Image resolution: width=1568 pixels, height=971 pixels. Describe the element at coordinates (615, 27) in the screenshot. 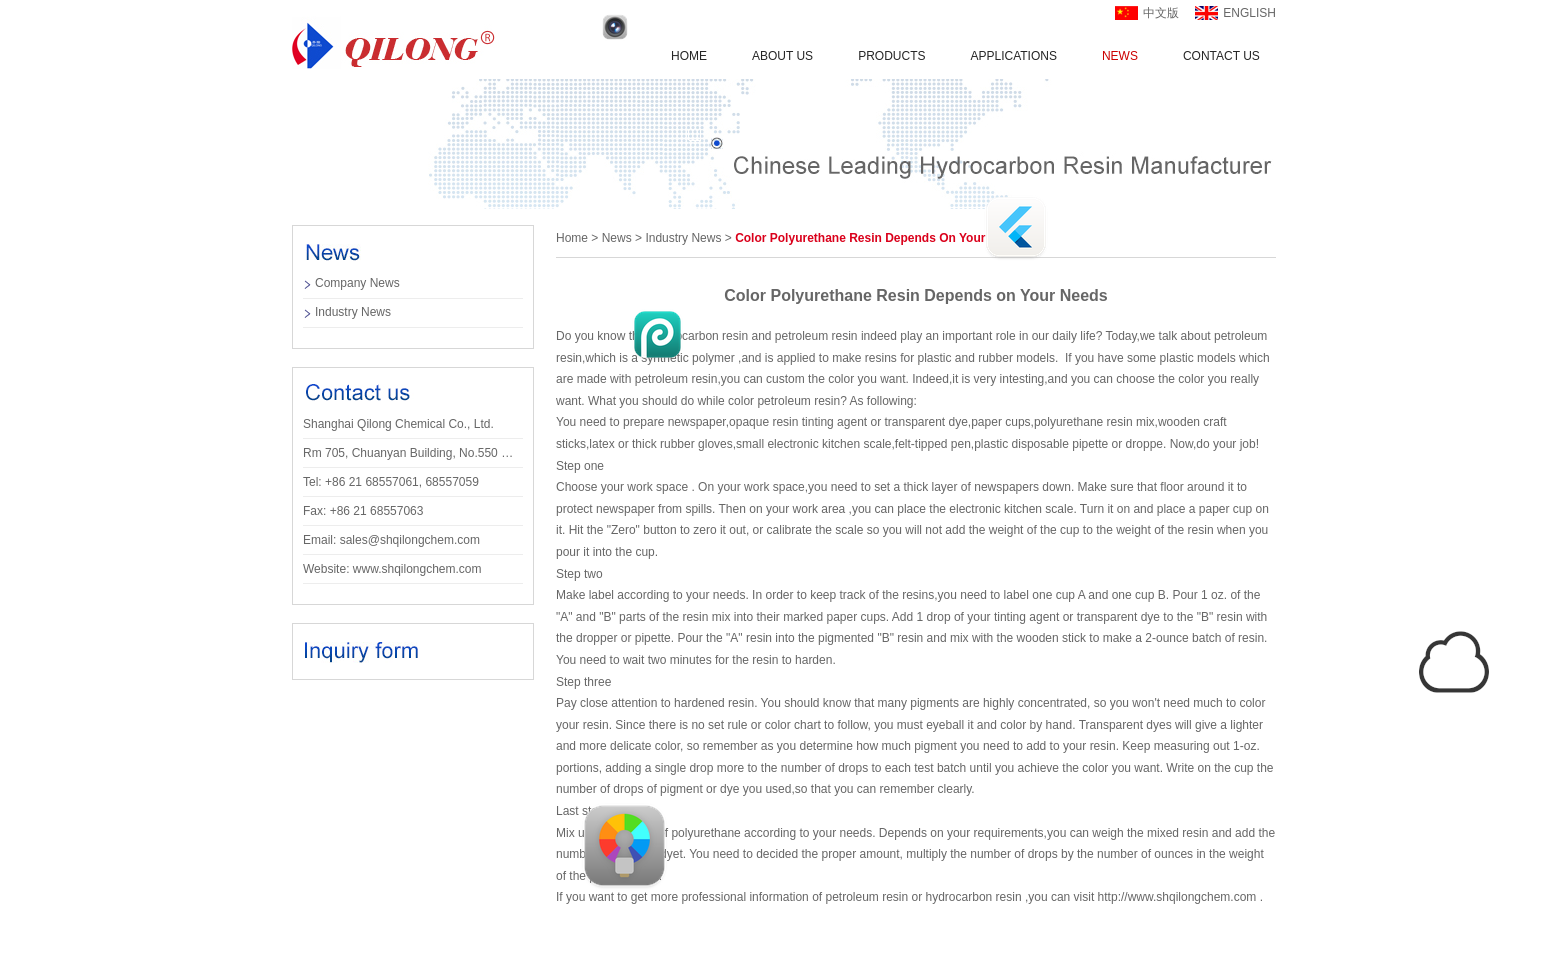

I see `open the camera app` at that location.